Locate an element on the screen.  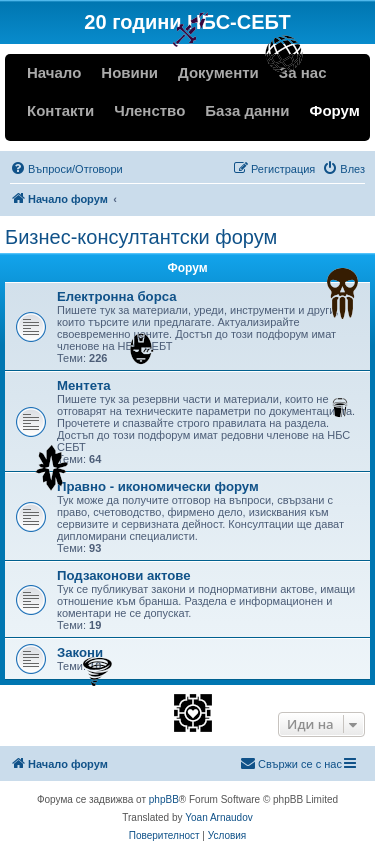
access global or network settings is located at coordinates (284, 54).